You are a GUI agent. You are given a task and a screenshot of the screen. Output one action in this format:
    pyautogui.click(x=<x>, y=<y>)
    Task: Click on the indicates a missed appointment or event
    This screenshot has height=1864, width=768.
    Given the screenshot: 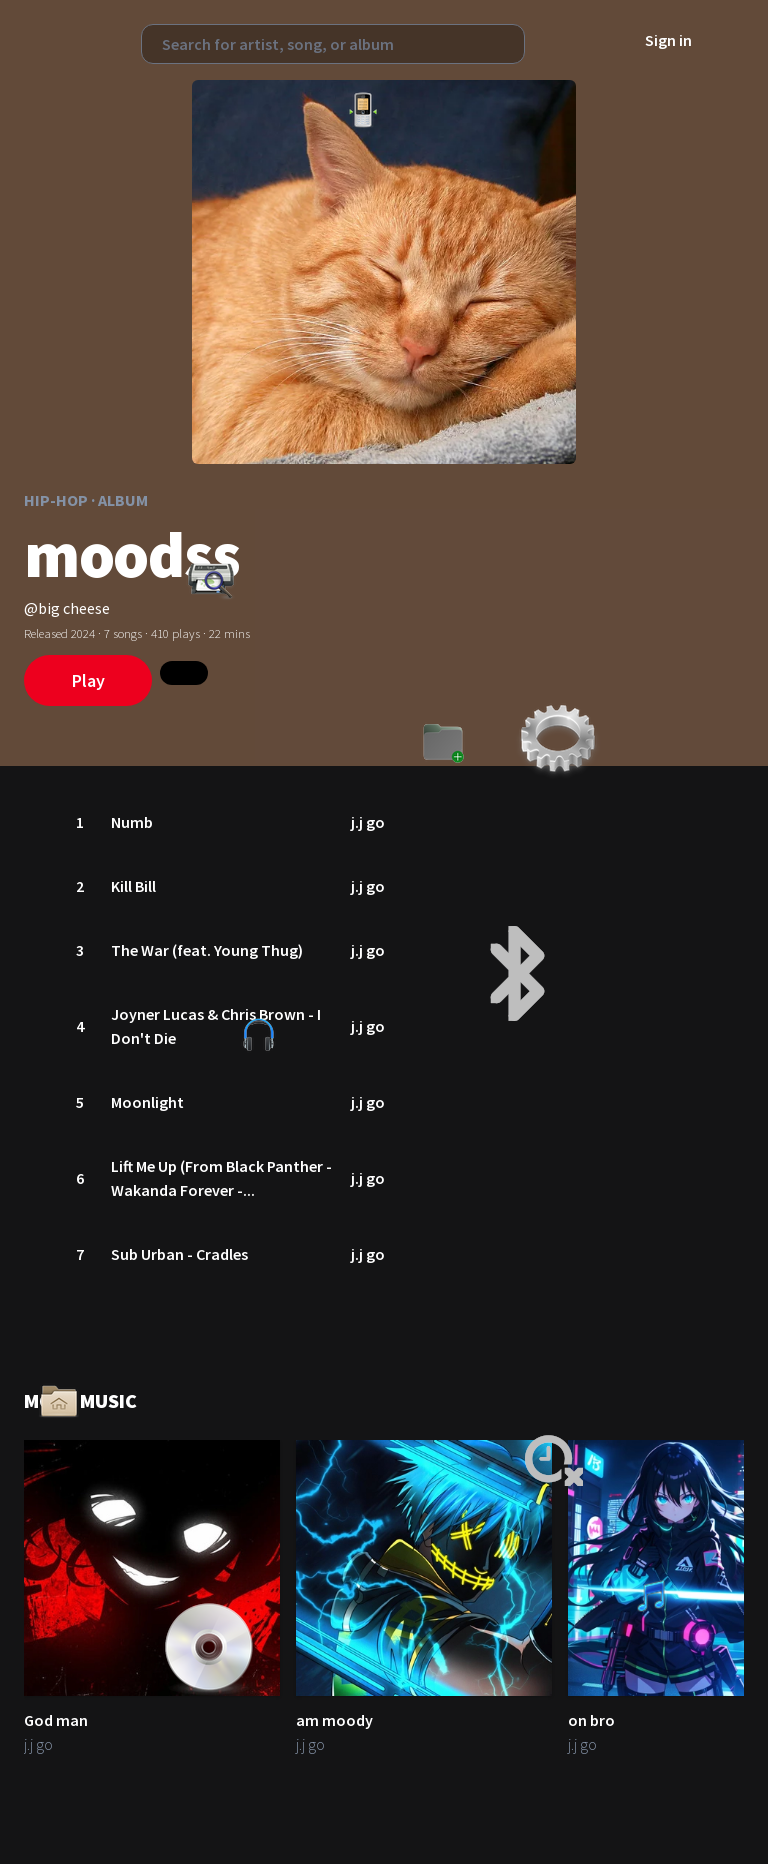 What is the action you would take?
    pyautogui.click(x=554, y=1457)
    